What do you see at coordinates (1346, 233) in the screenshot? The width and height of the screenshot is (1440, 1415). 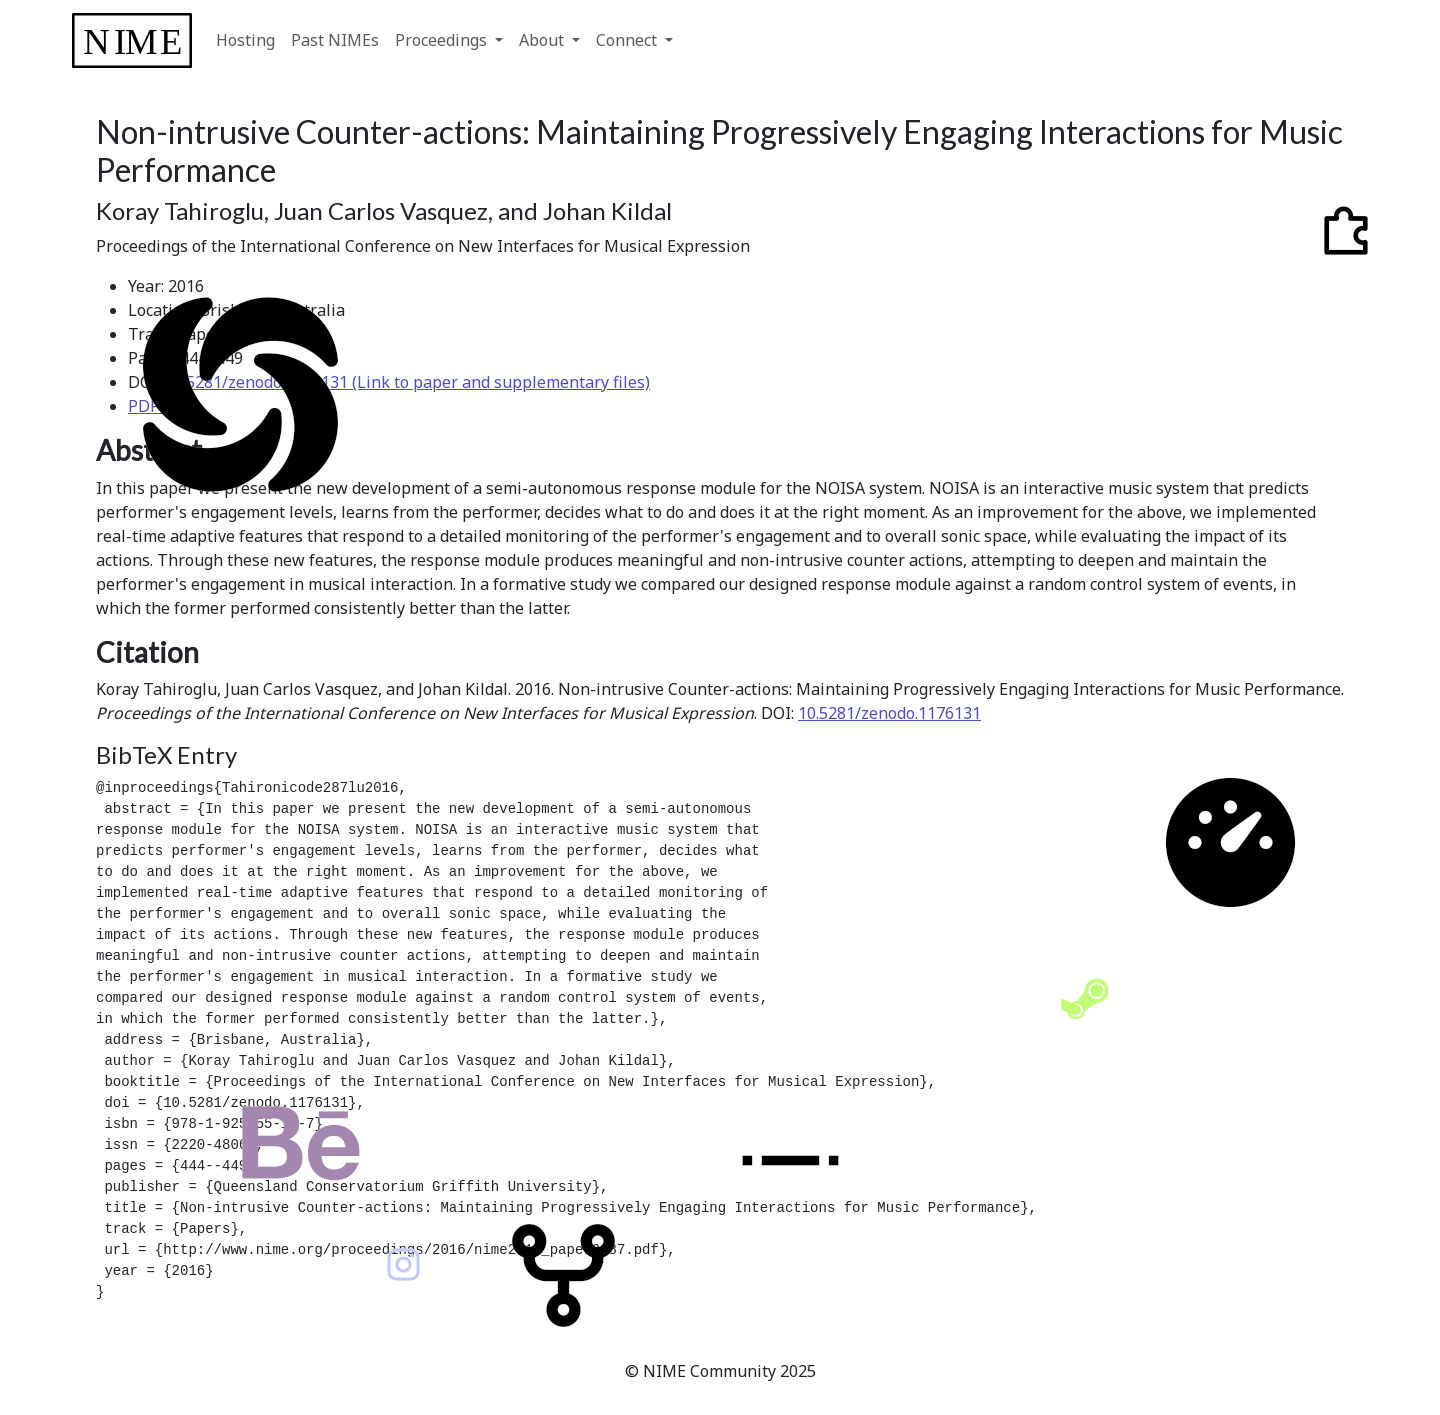 I see `access plugins or extensions` at bounding box center [1346, 233].